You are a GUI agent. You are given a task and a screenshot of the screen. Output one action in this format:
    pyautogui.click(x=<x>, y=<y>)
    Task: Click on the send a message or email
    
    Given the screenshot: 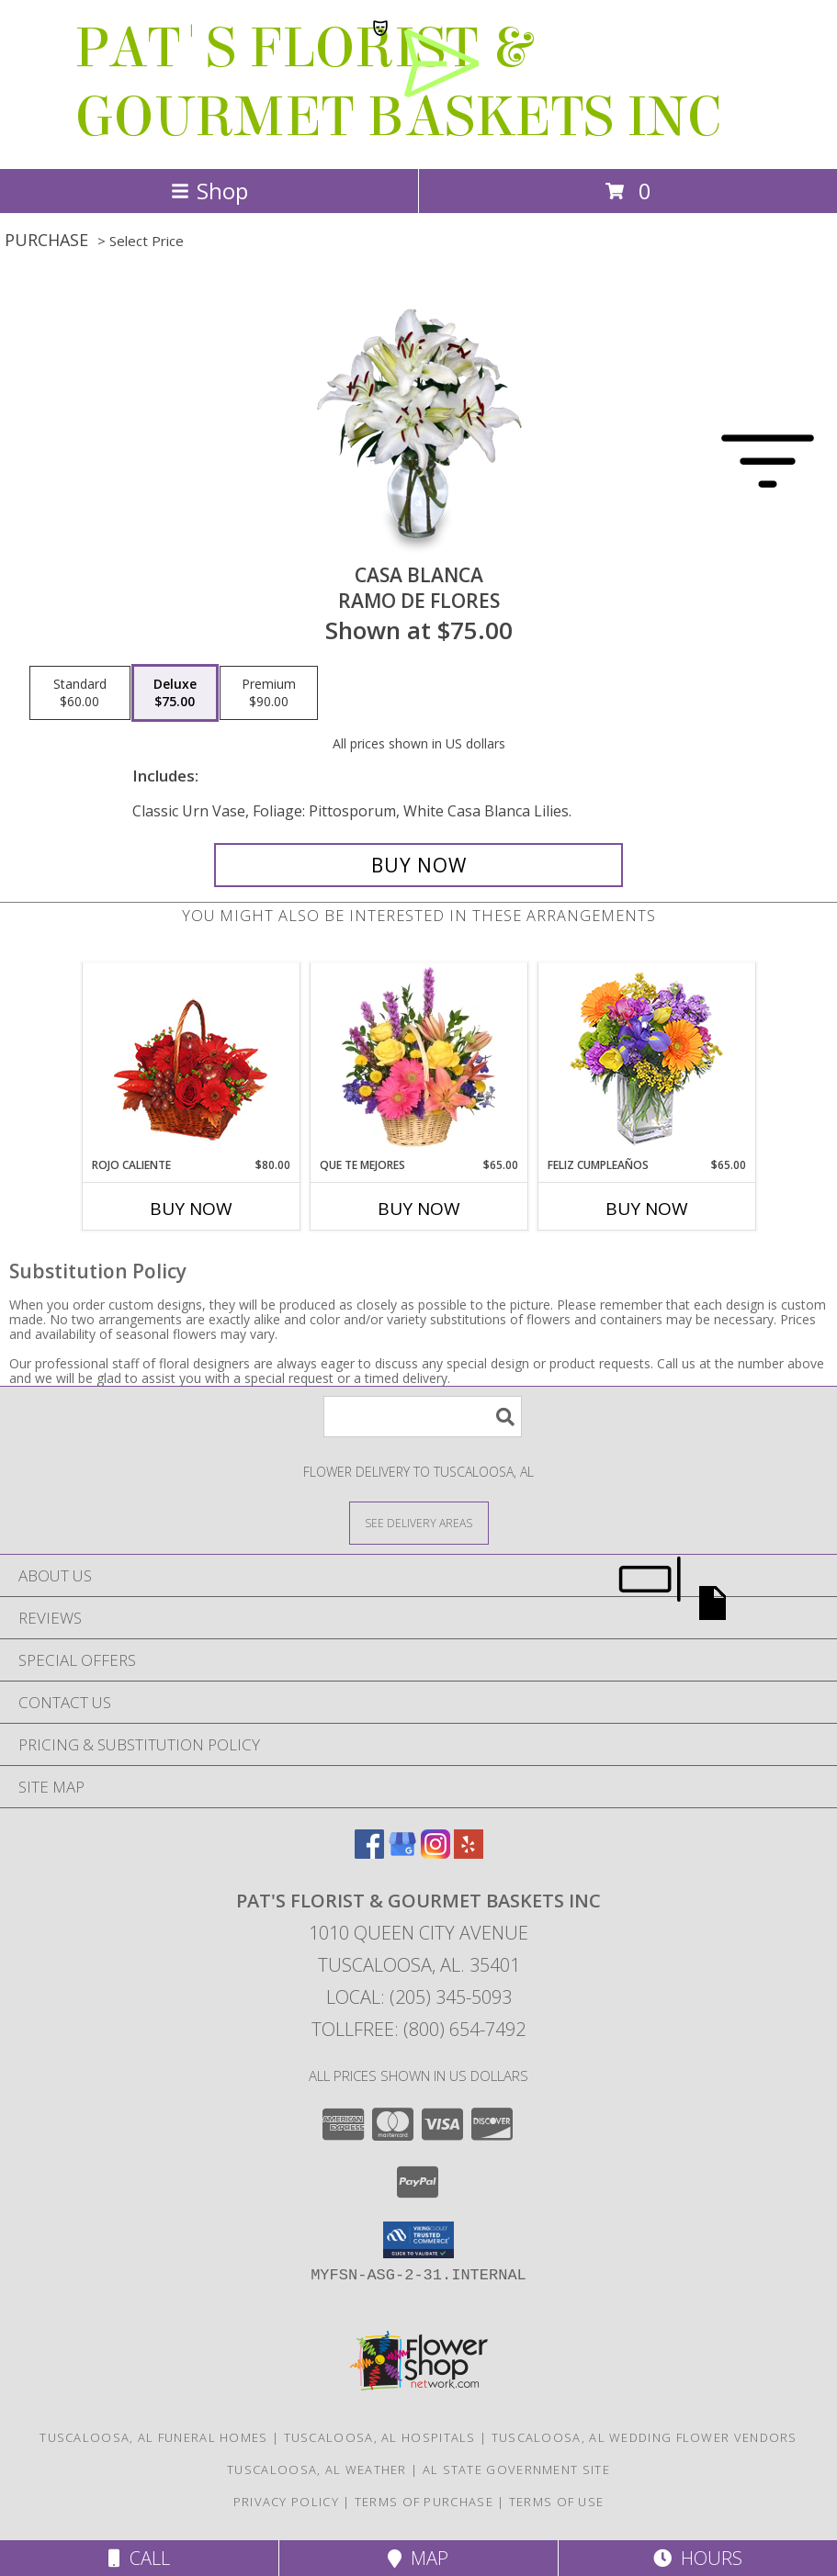 What is the action you would take?
    pyautogui.click(x=441, y=63)
    